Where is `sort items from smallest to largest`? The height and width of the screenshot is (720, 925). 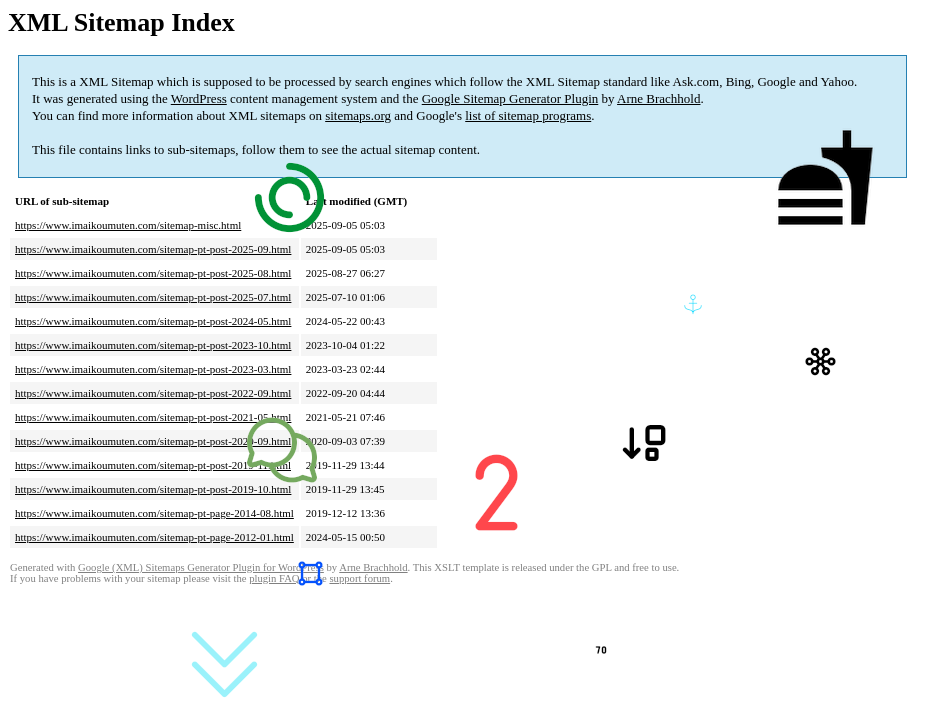 sort items from smallest to largest is located at coordinates (643, 443).